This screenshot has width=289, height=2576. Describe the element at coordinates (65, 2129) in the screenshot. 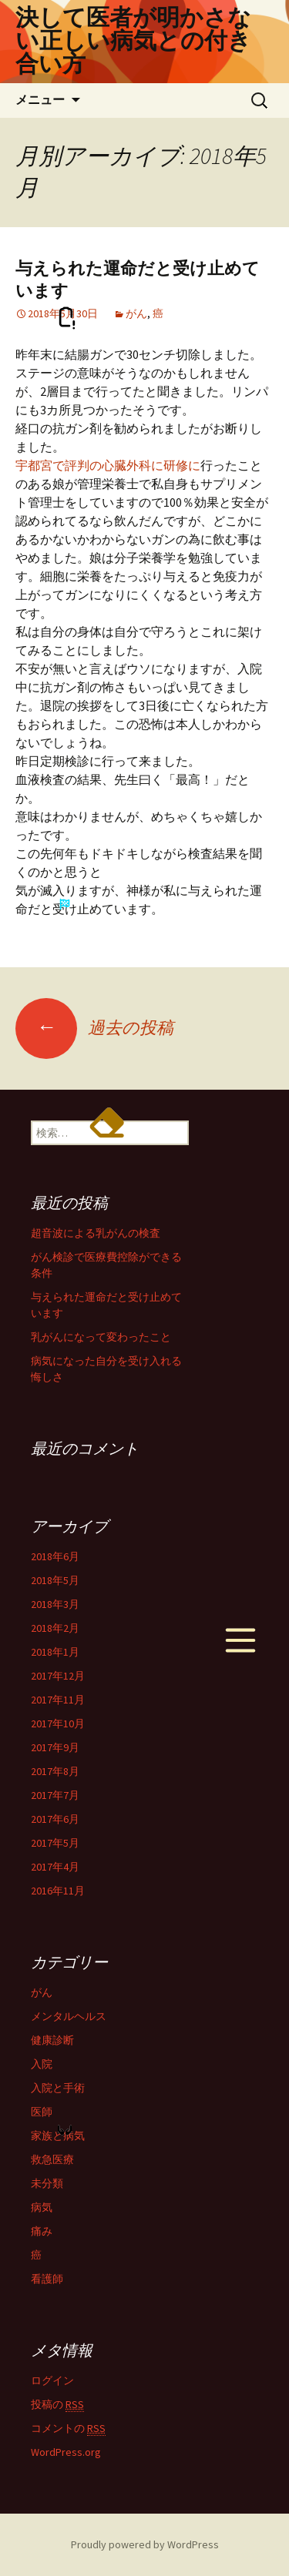

I see `support or care services` at that location.